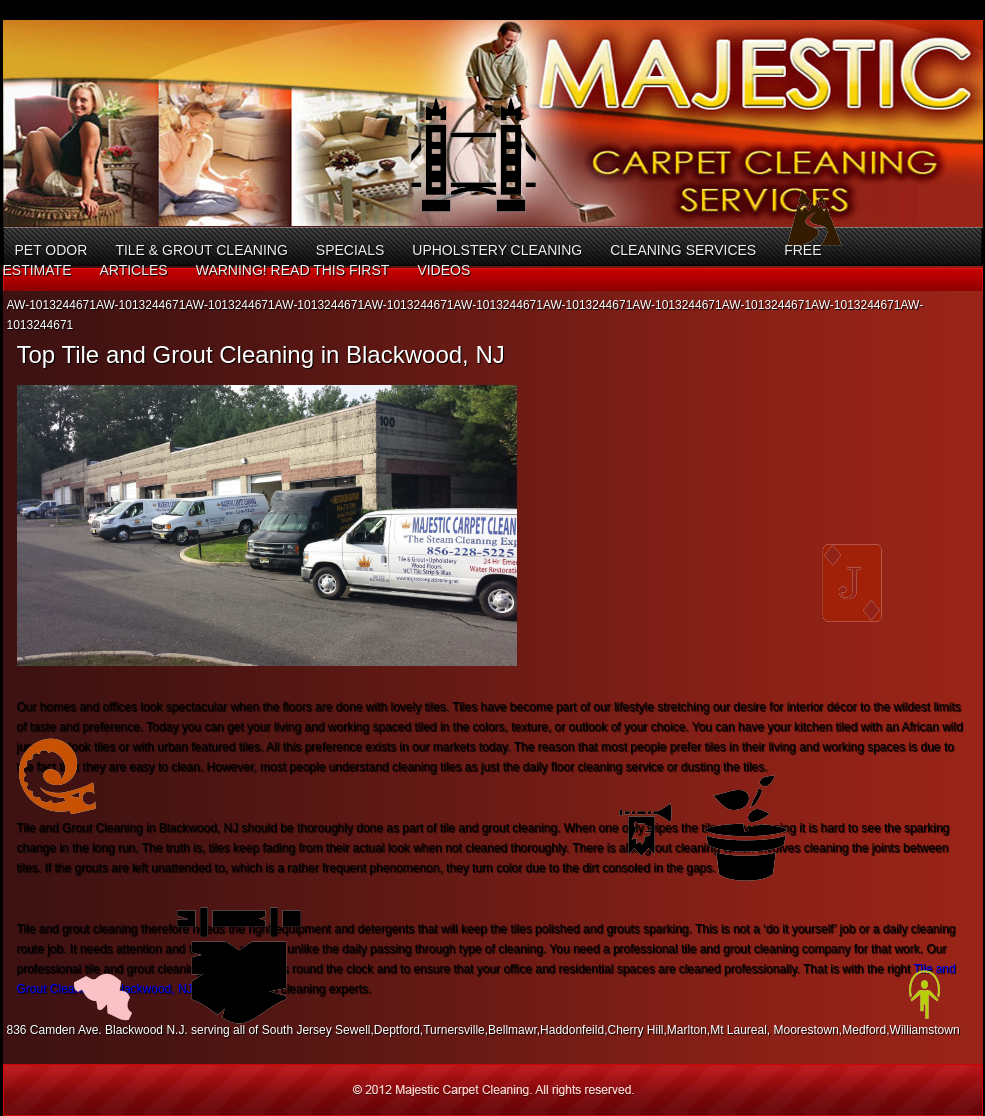 This screenshot has width=985, height=1116. What do you see at coordinates (103, 997) in the screenshot?
I see `select Belgium as country or region` at bounding box center [103, 997].